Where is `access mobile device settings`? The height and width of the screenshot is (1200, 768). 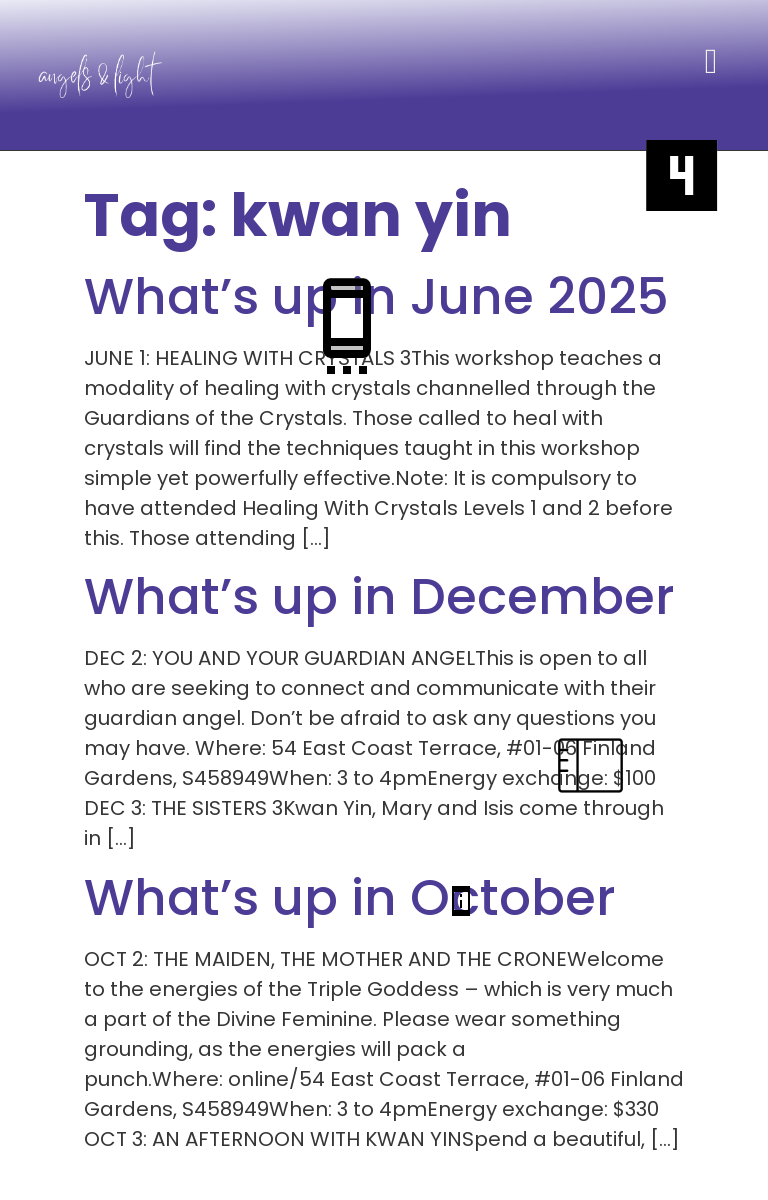 access mobile device settings is located at coordinates (347, 326).